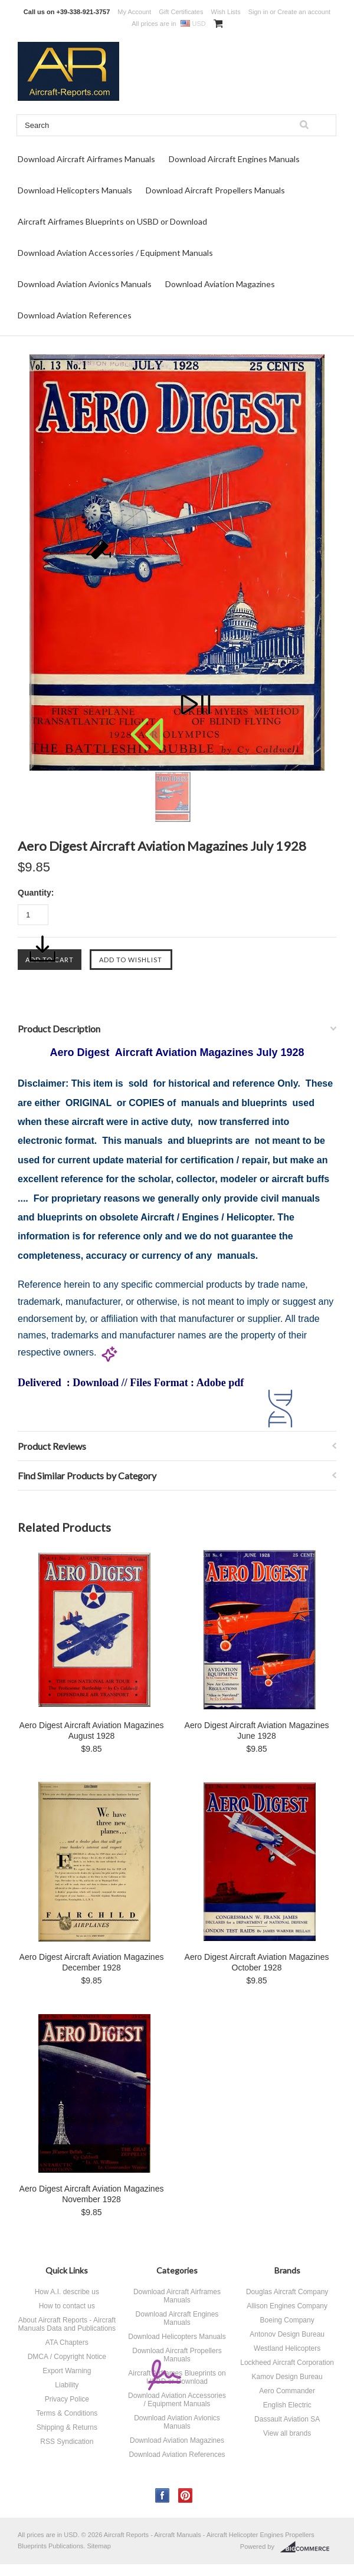 The image size is (354, 2576). What do you see at coordinates (99, 551) in the screenshot?
I see `access security camera feed` at bounding box center [99, 551].